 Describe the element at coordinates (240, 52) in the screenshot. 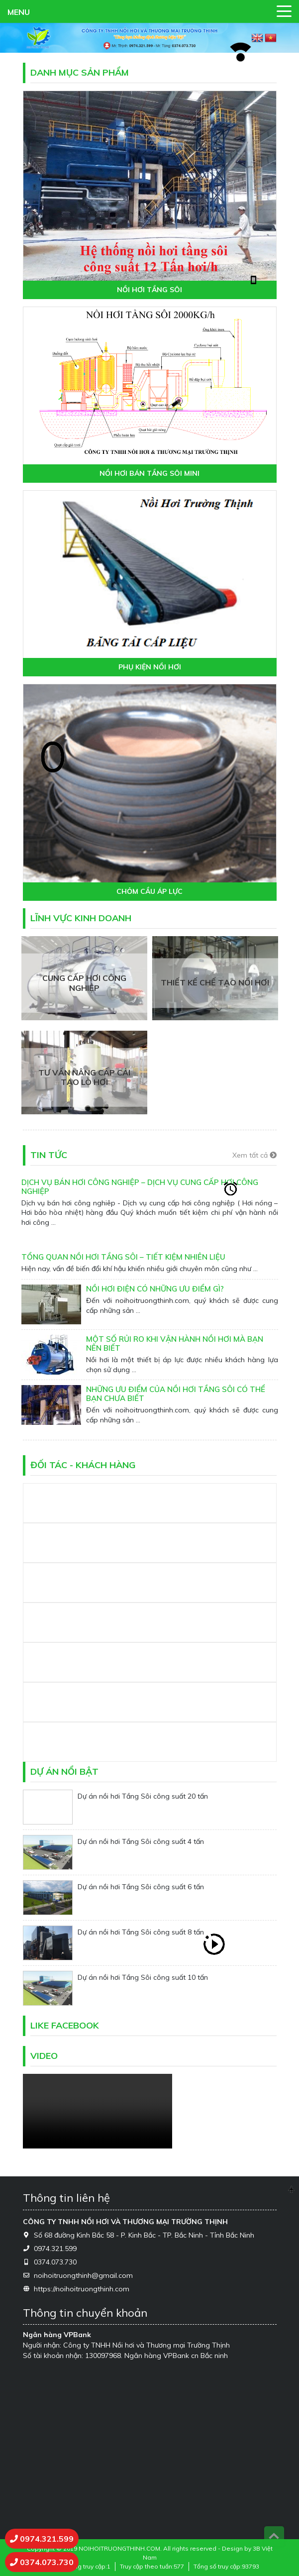

I see `calibrate compass or direction sensor` at that location.